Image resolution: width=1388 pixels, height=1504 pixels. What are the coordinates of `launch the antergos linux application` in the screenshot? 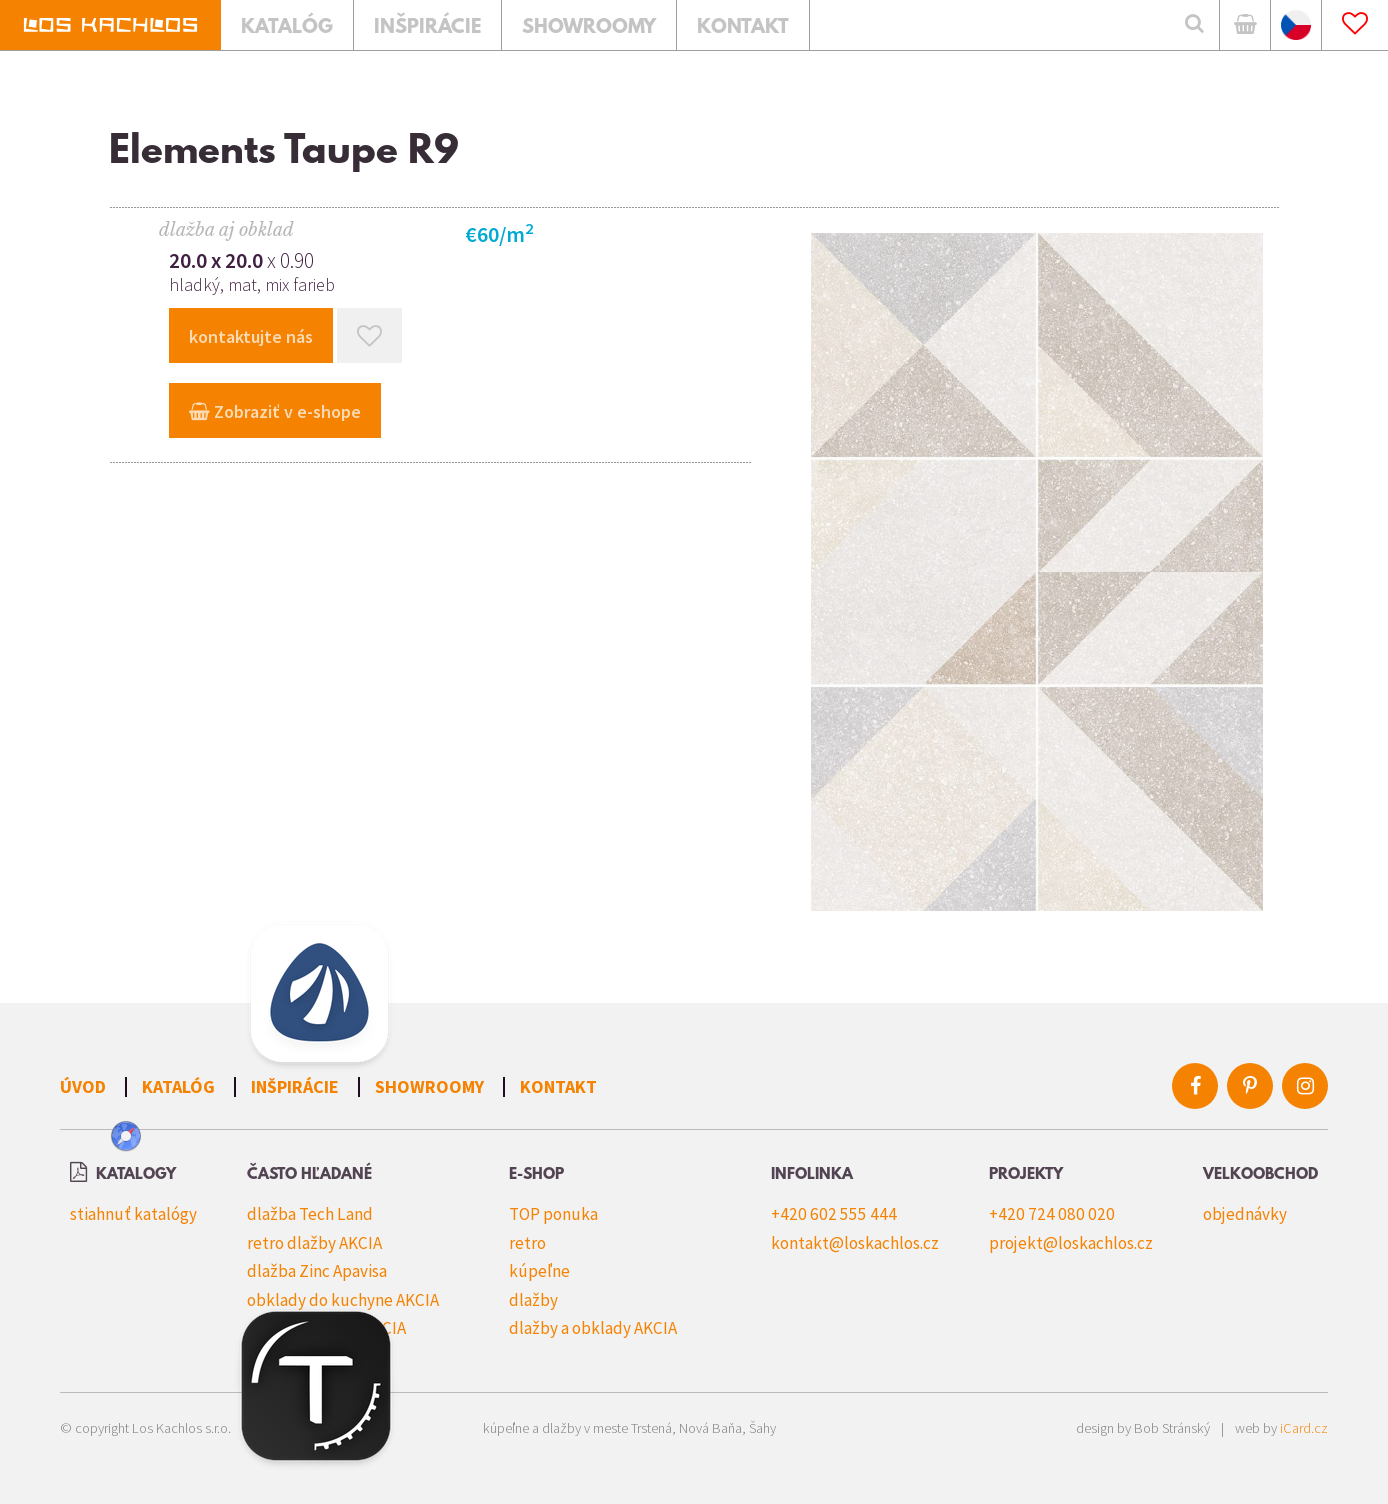 It's located at (319, 993).